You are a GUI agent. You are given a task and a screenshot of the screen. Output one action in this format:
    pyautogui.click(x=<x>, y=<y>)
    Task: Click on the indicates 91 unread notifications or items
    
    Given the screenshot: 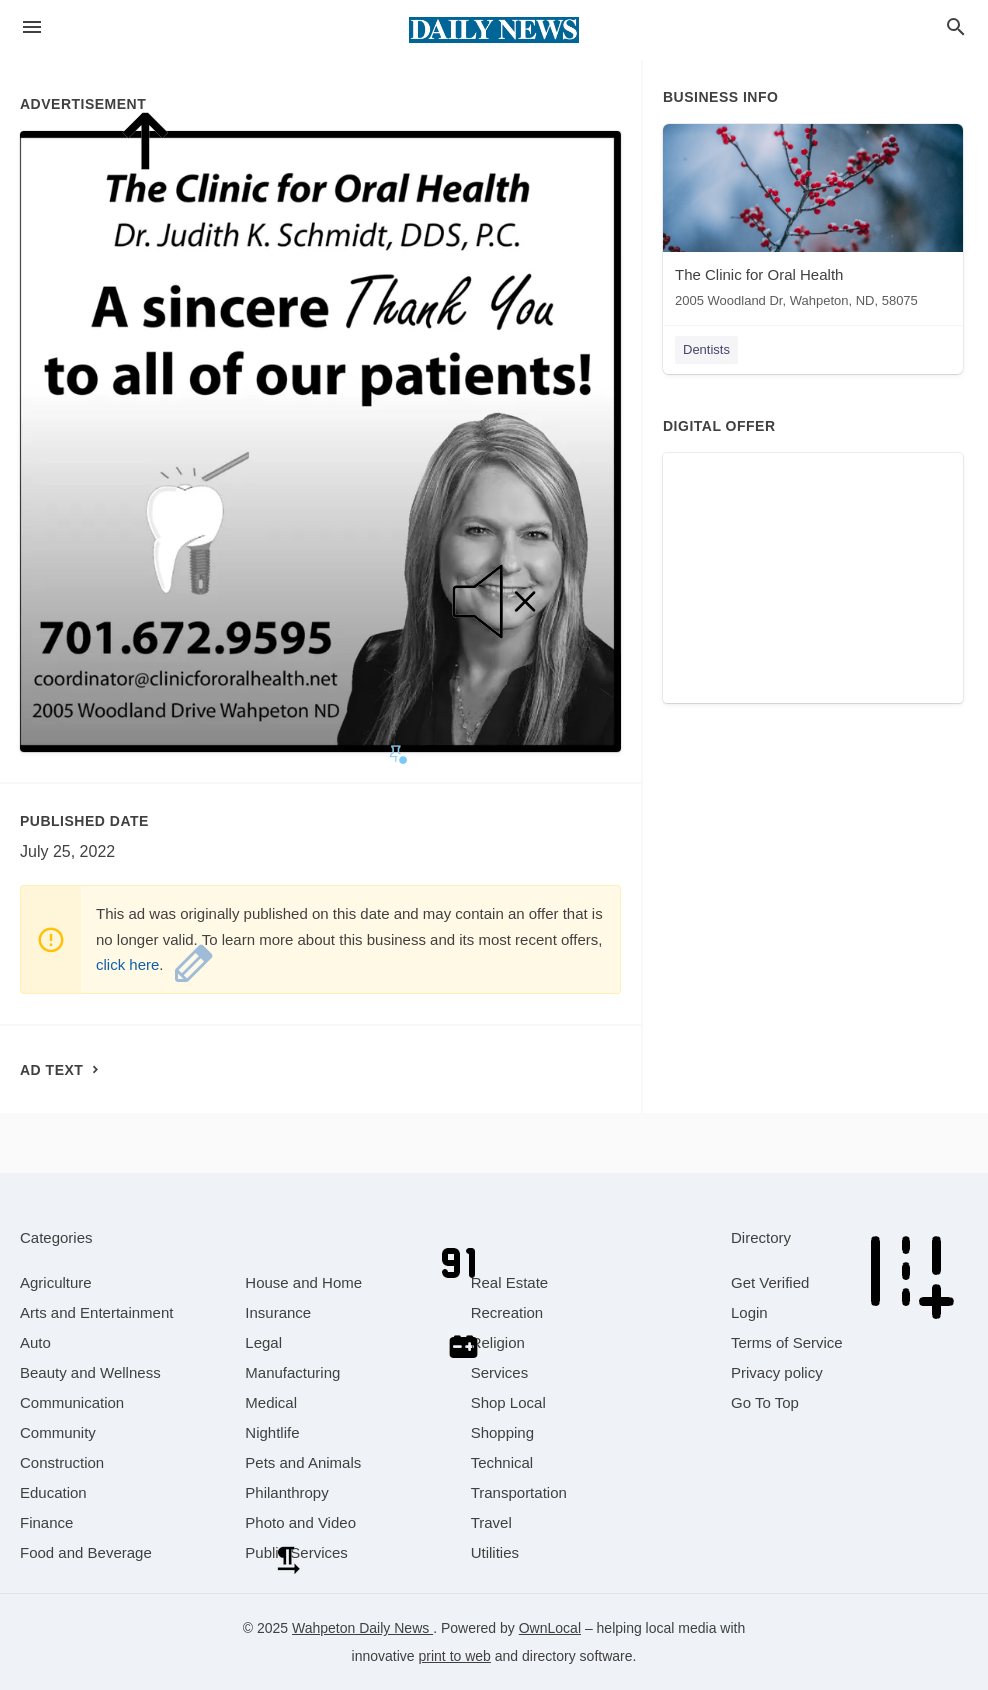 What is the action you would take?
    pyautogui.click(x=460, y=1263)
    